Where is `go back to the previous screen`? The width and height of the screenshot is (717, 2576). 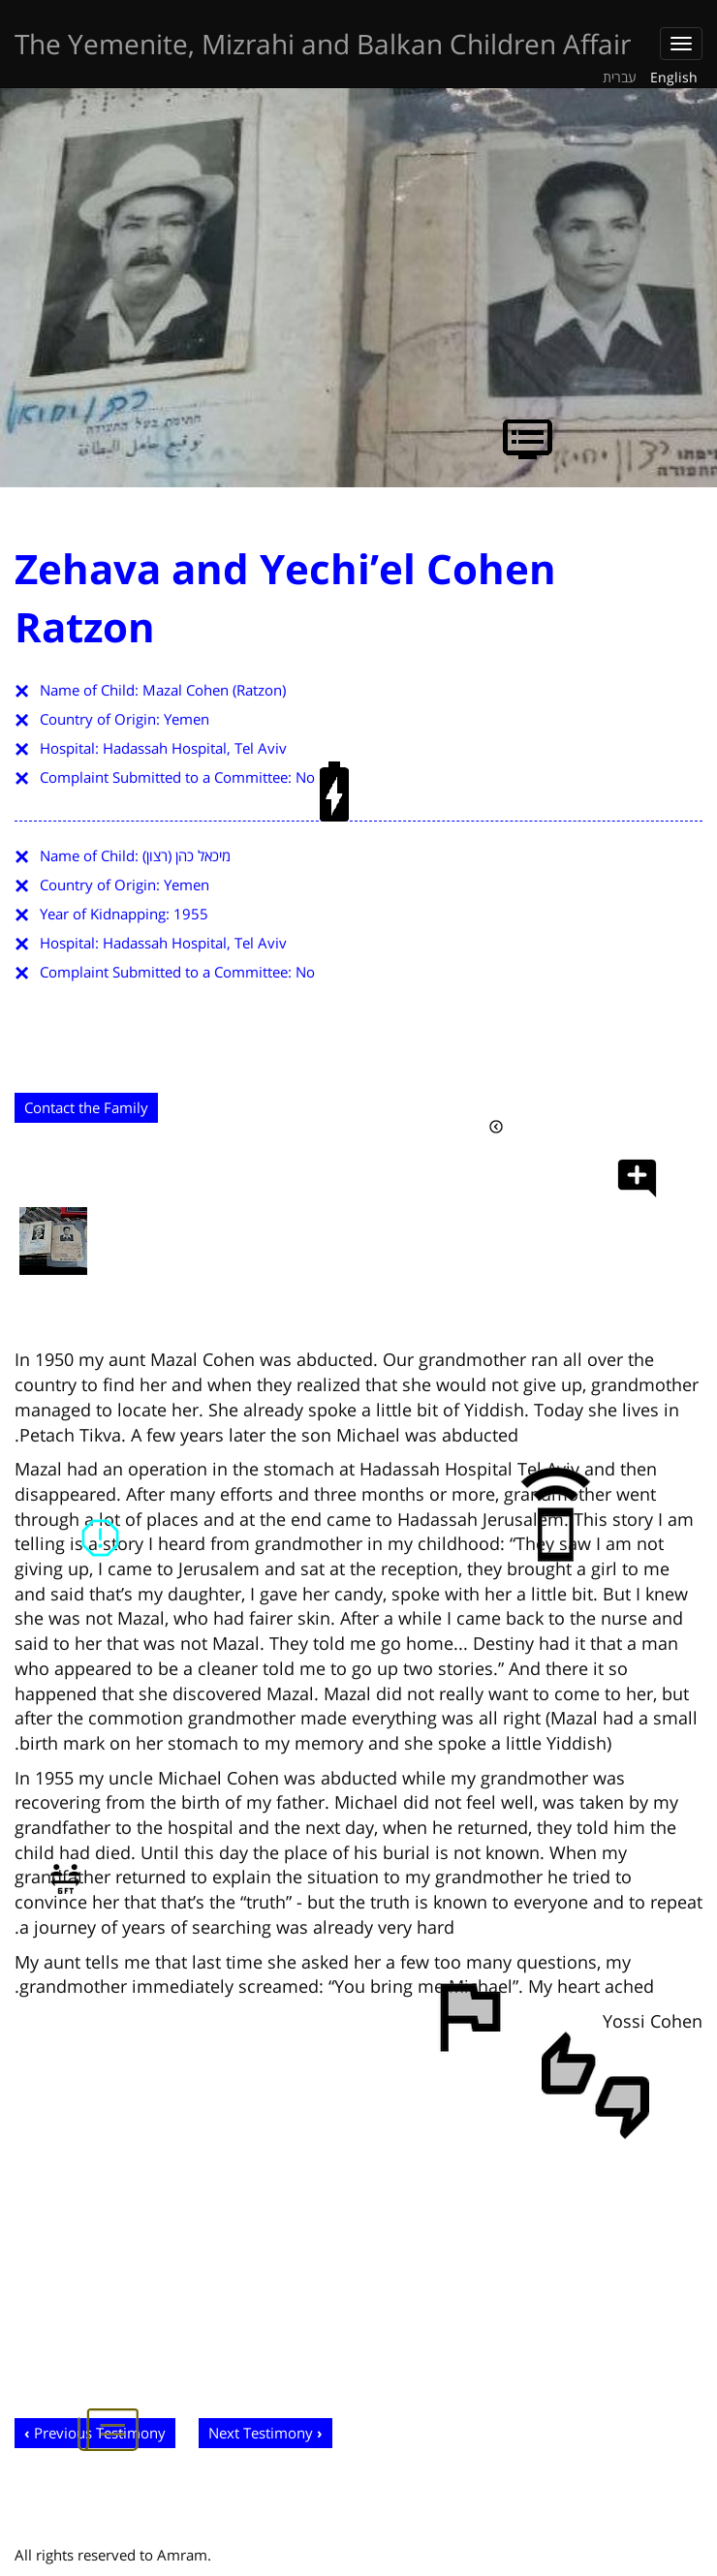 go back to the previous screen is located at coordinates (496, 1127).